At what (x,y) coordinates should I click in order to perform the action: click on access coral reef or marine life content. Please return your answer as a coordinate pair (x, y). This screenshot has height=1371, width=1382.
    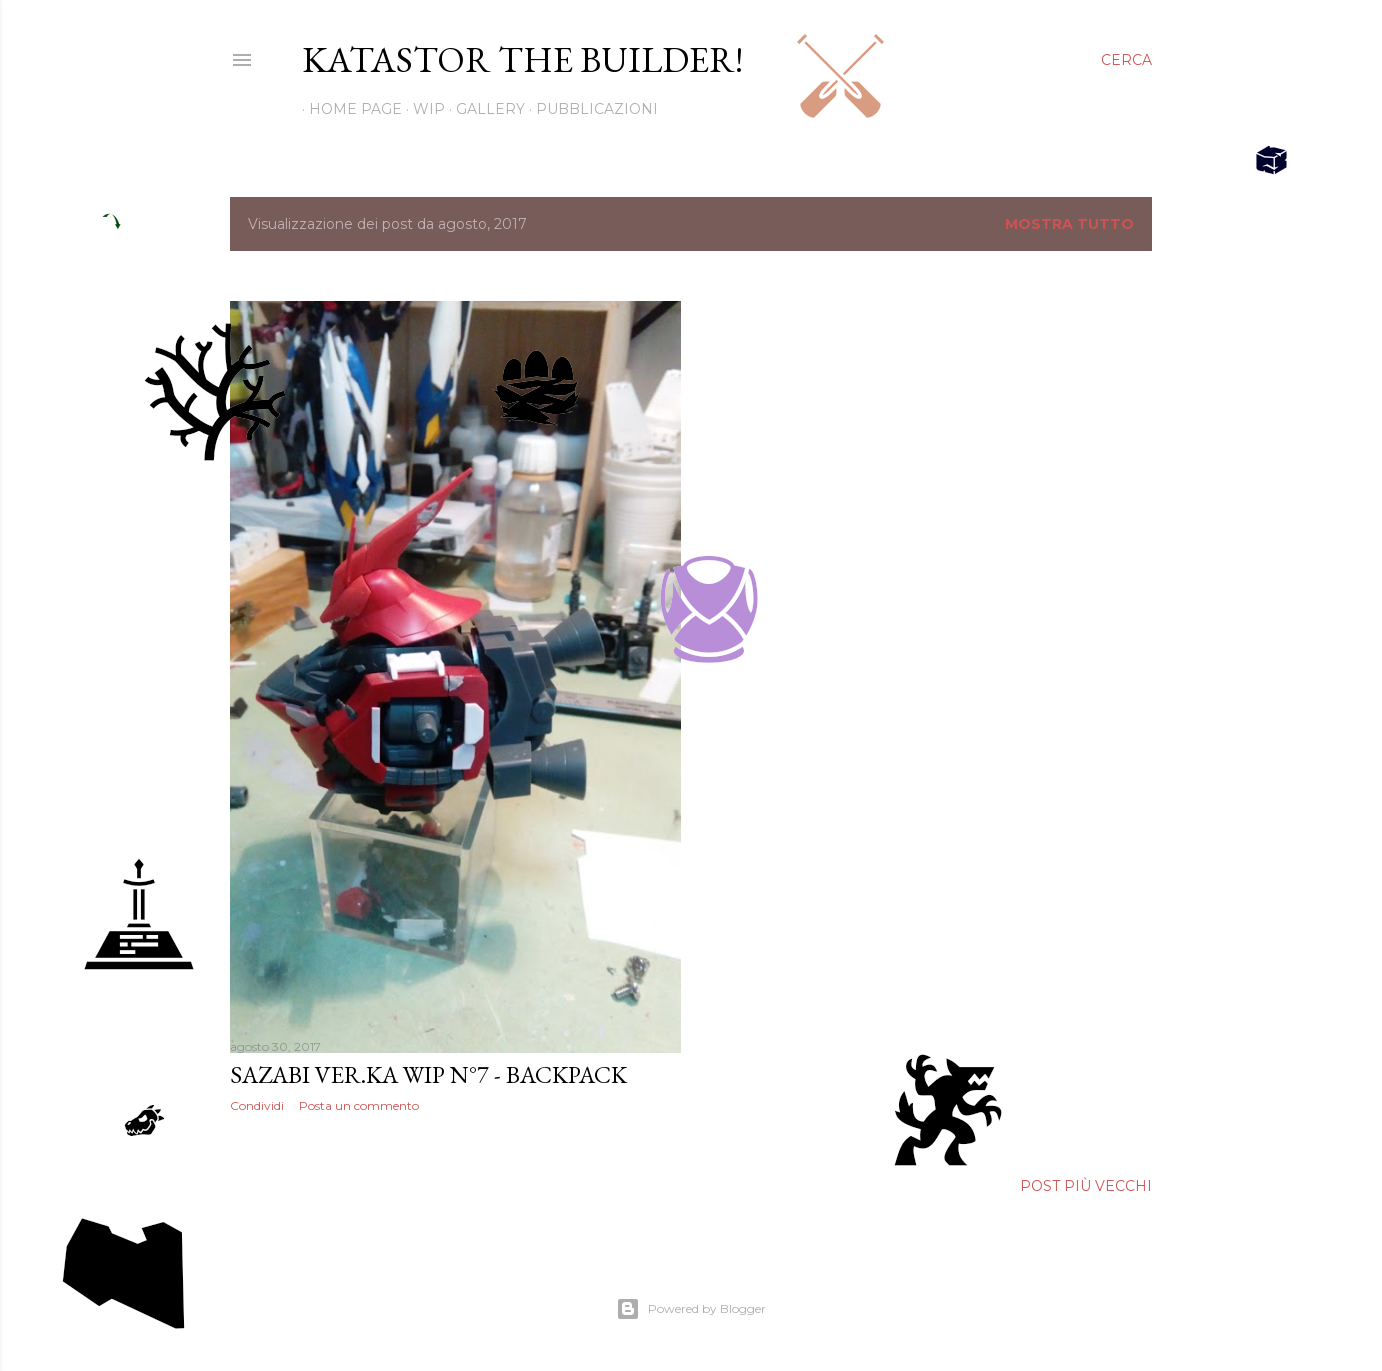
    Looking at the image, I should click on (215, 392).